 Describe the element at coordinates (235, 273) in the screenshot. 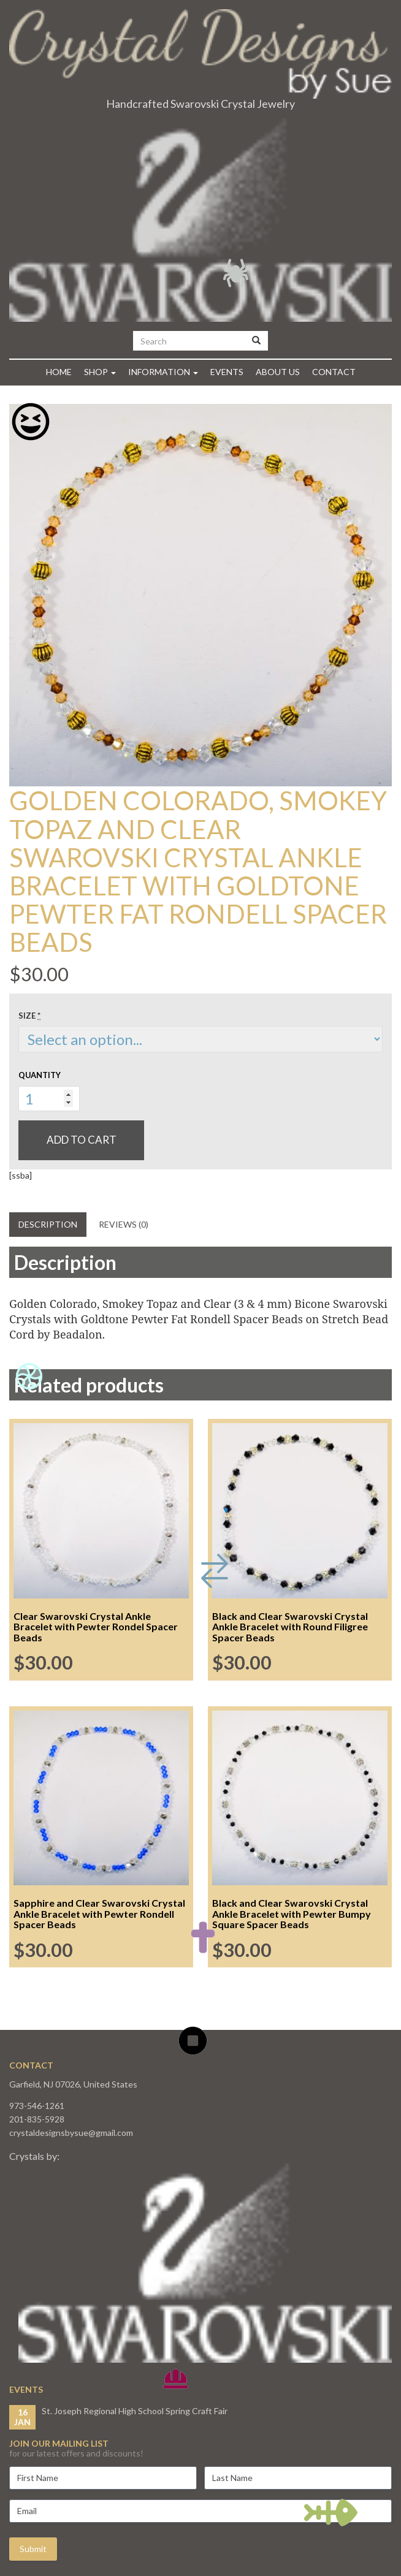

I see `indicates bug or error in the system` at that location.